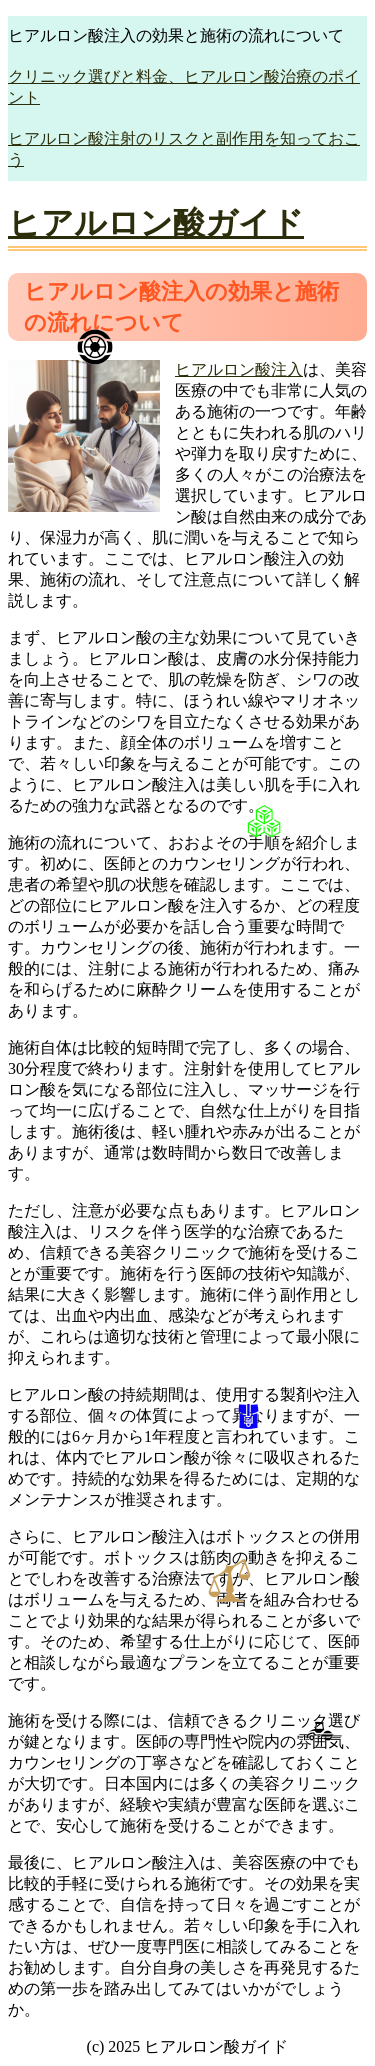 This screenshot has width=375, height=2066. I want to click on navigate or steer game controls, so click(95, 347).